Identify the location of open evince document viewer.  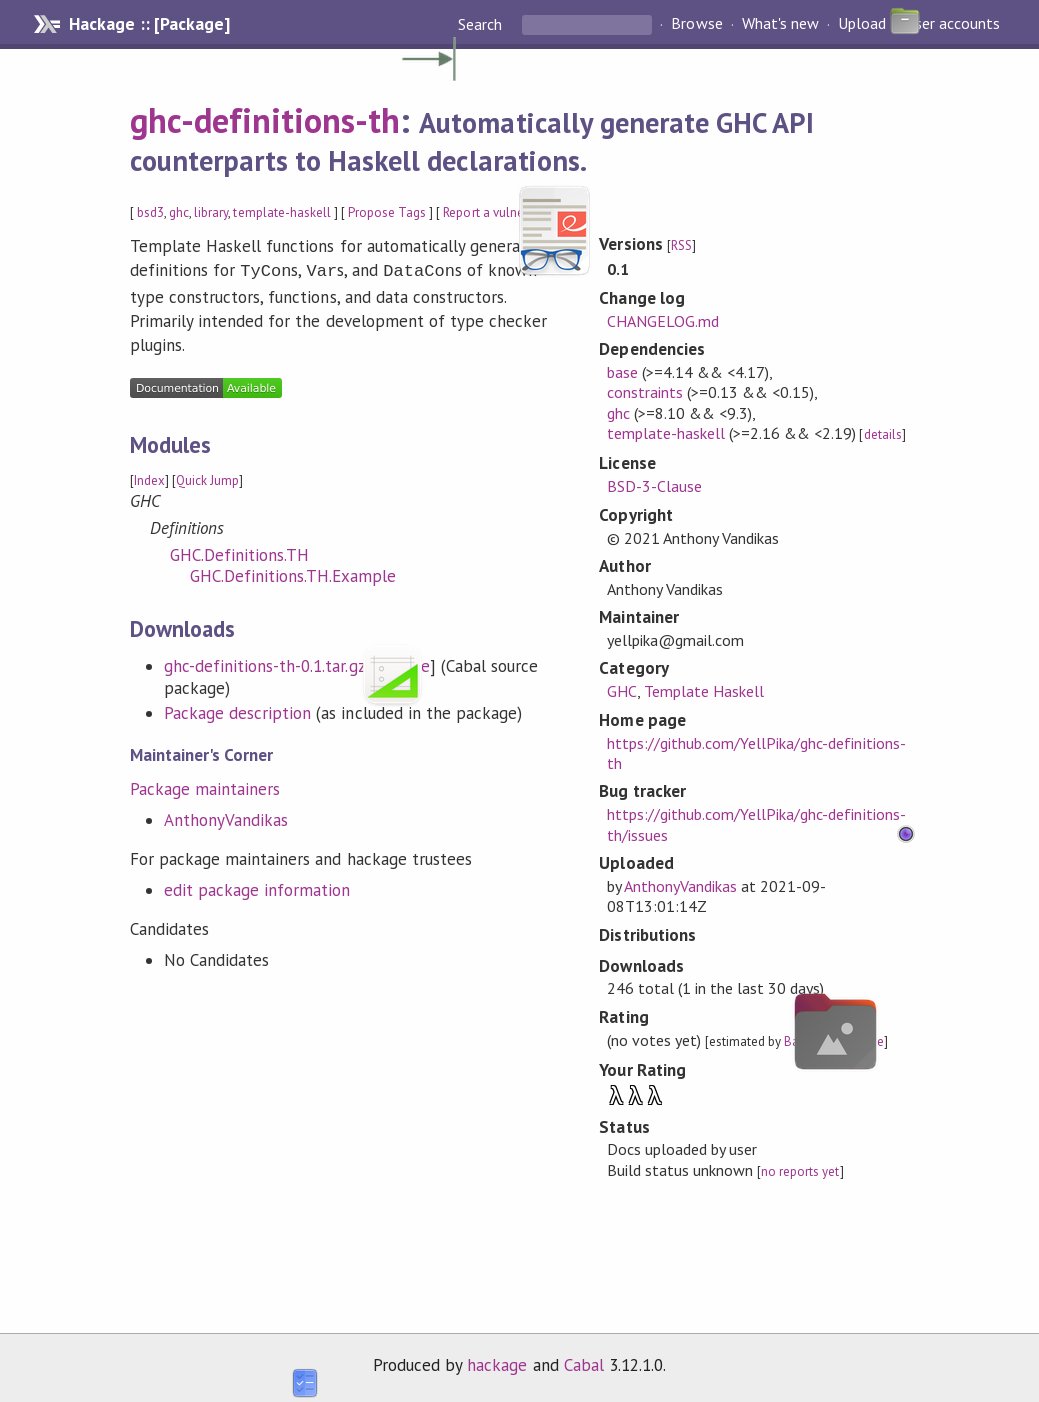
(554, 230).